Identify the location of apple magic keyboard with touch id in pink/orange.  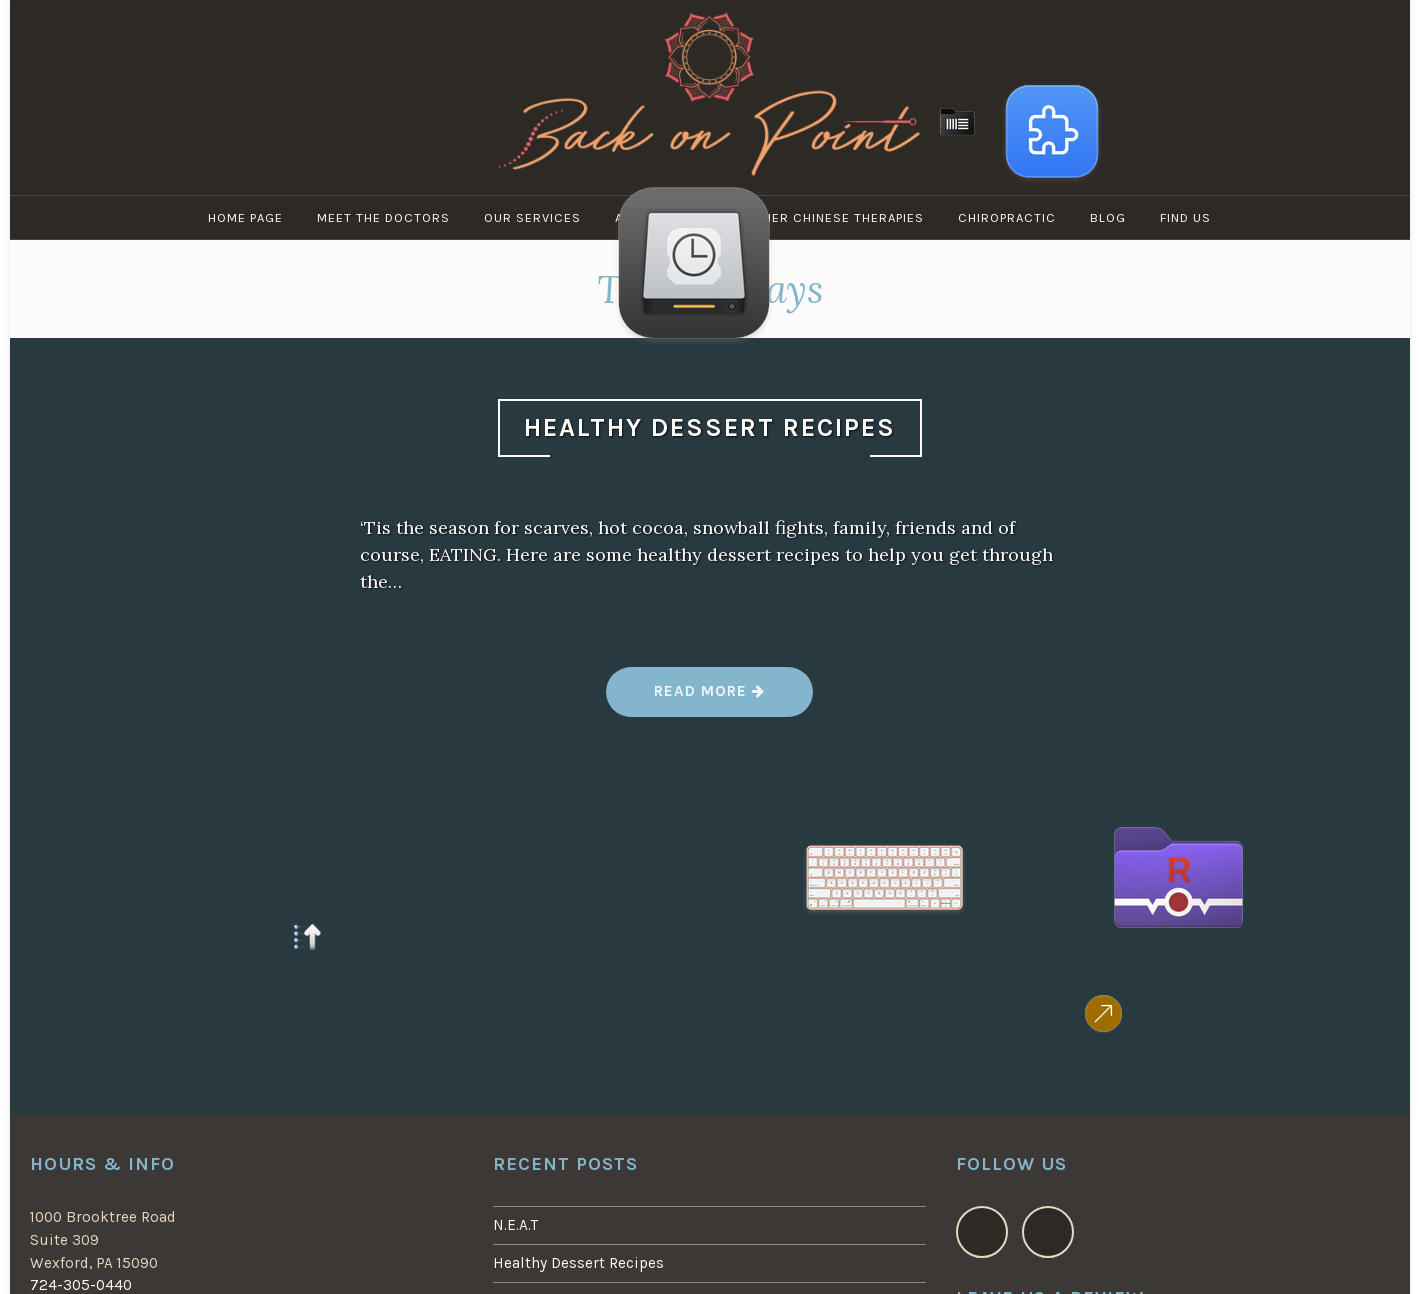
(884, 877).